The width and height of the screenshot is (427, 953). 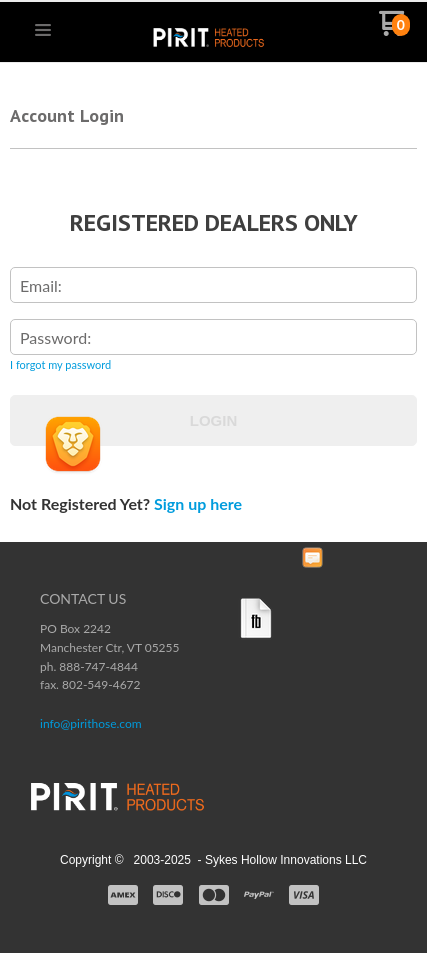 I want to click on a fictionbook (.fb2) ebook file, so click(x=256, y=619).